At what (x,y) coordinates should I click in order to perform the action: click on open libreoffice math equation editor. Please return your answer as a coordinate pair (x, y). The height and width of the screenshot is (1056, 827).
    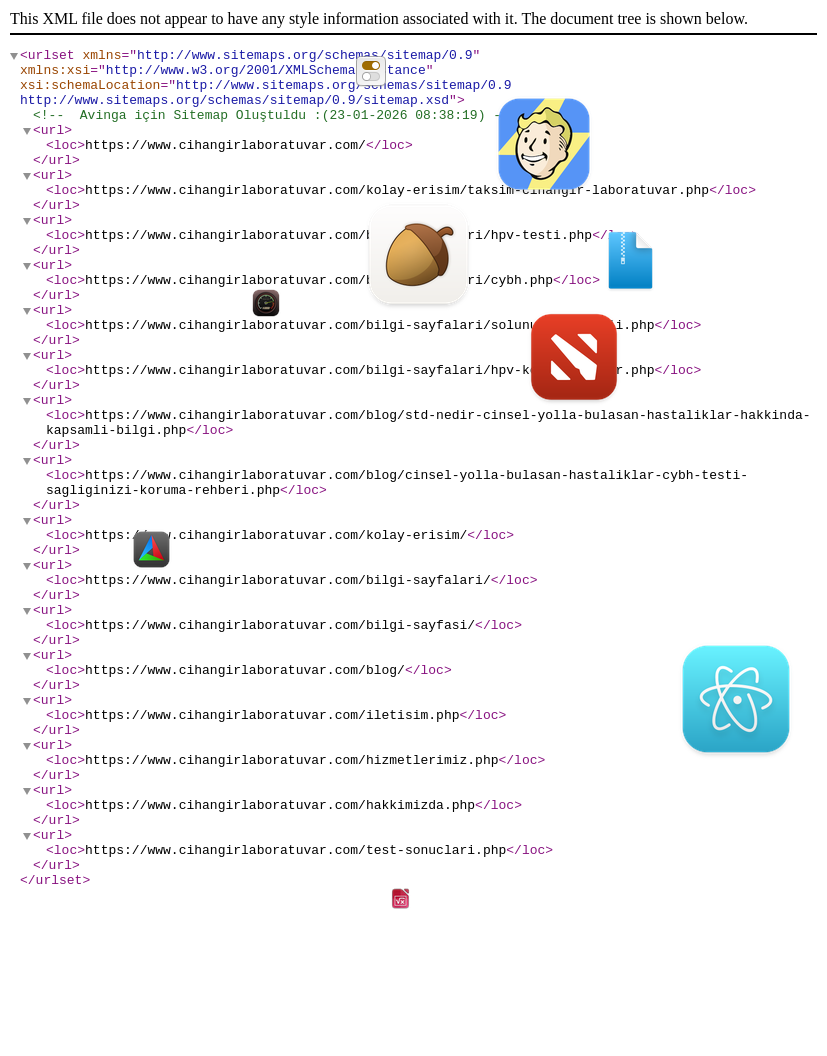
    Looking at the image, I should click on (400, 898).